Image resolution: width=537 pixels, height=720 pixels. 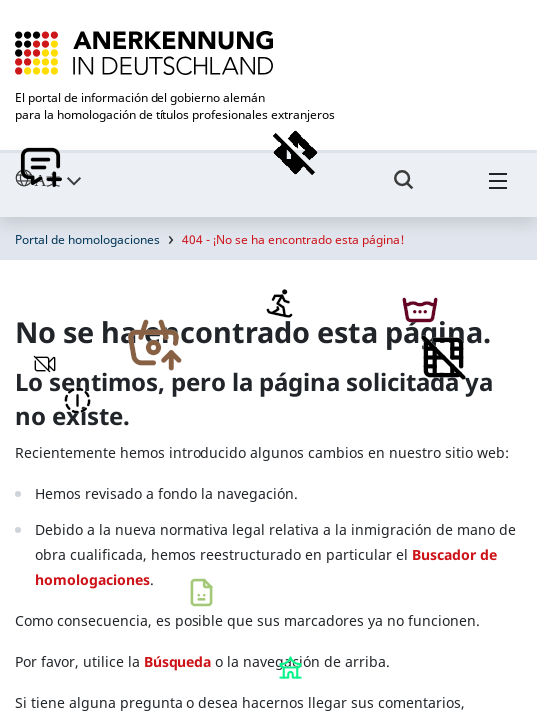 I want to click on video recording is disabled, so click(x=443, y=357).